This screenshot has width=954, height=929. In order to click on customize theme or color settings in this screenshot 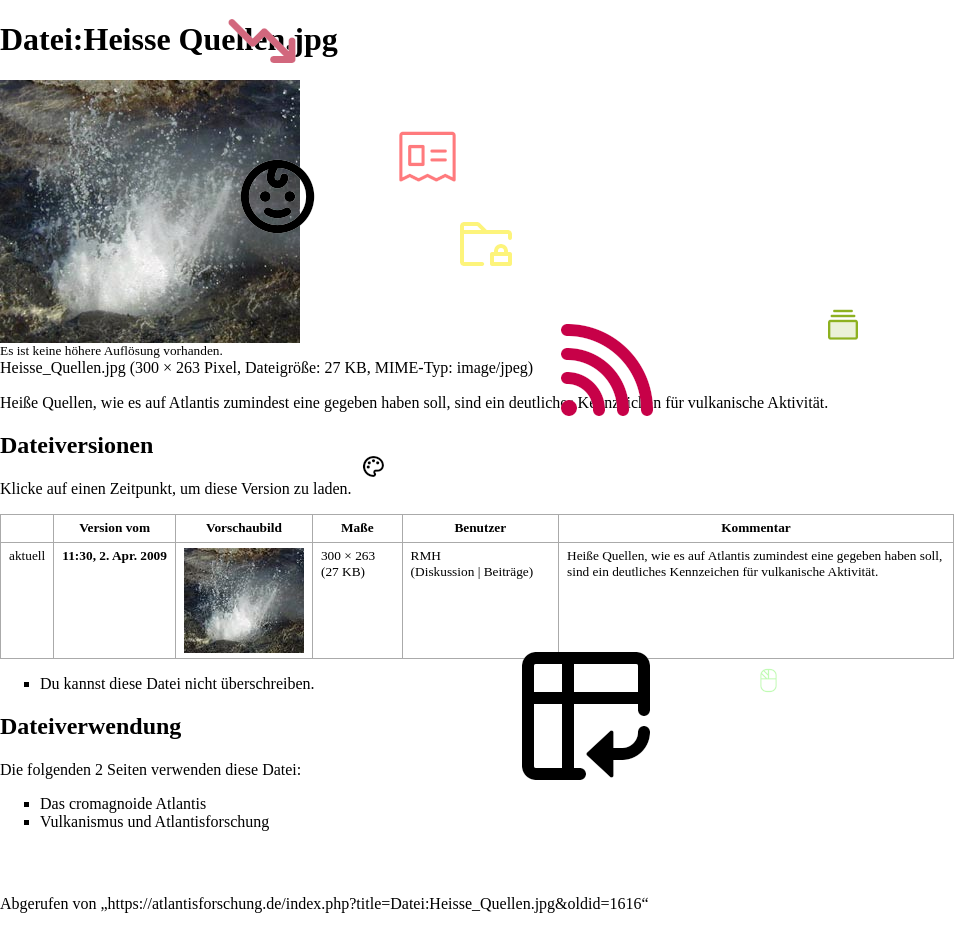, I will do `click(373, 466)`.